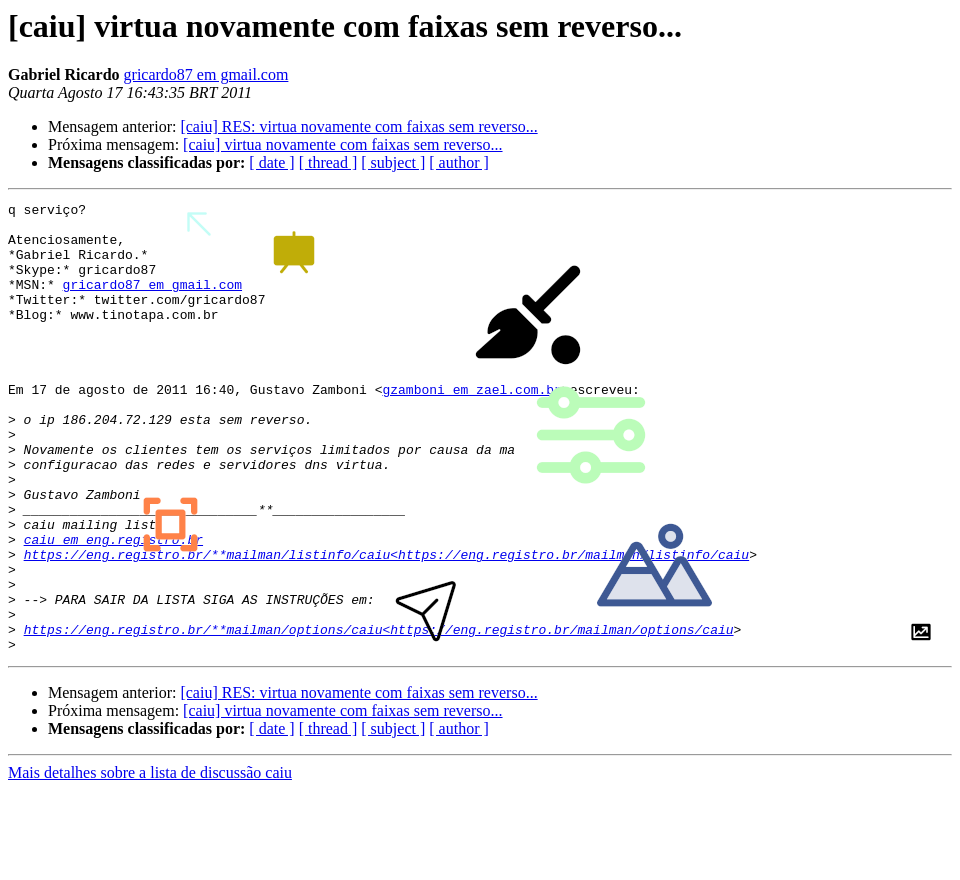 This screenshot has height=880, width=960. What do you see at coordinates (294, 253) in the screenshot?
I see `start or view a presentation` at bounding box center [294, 253].